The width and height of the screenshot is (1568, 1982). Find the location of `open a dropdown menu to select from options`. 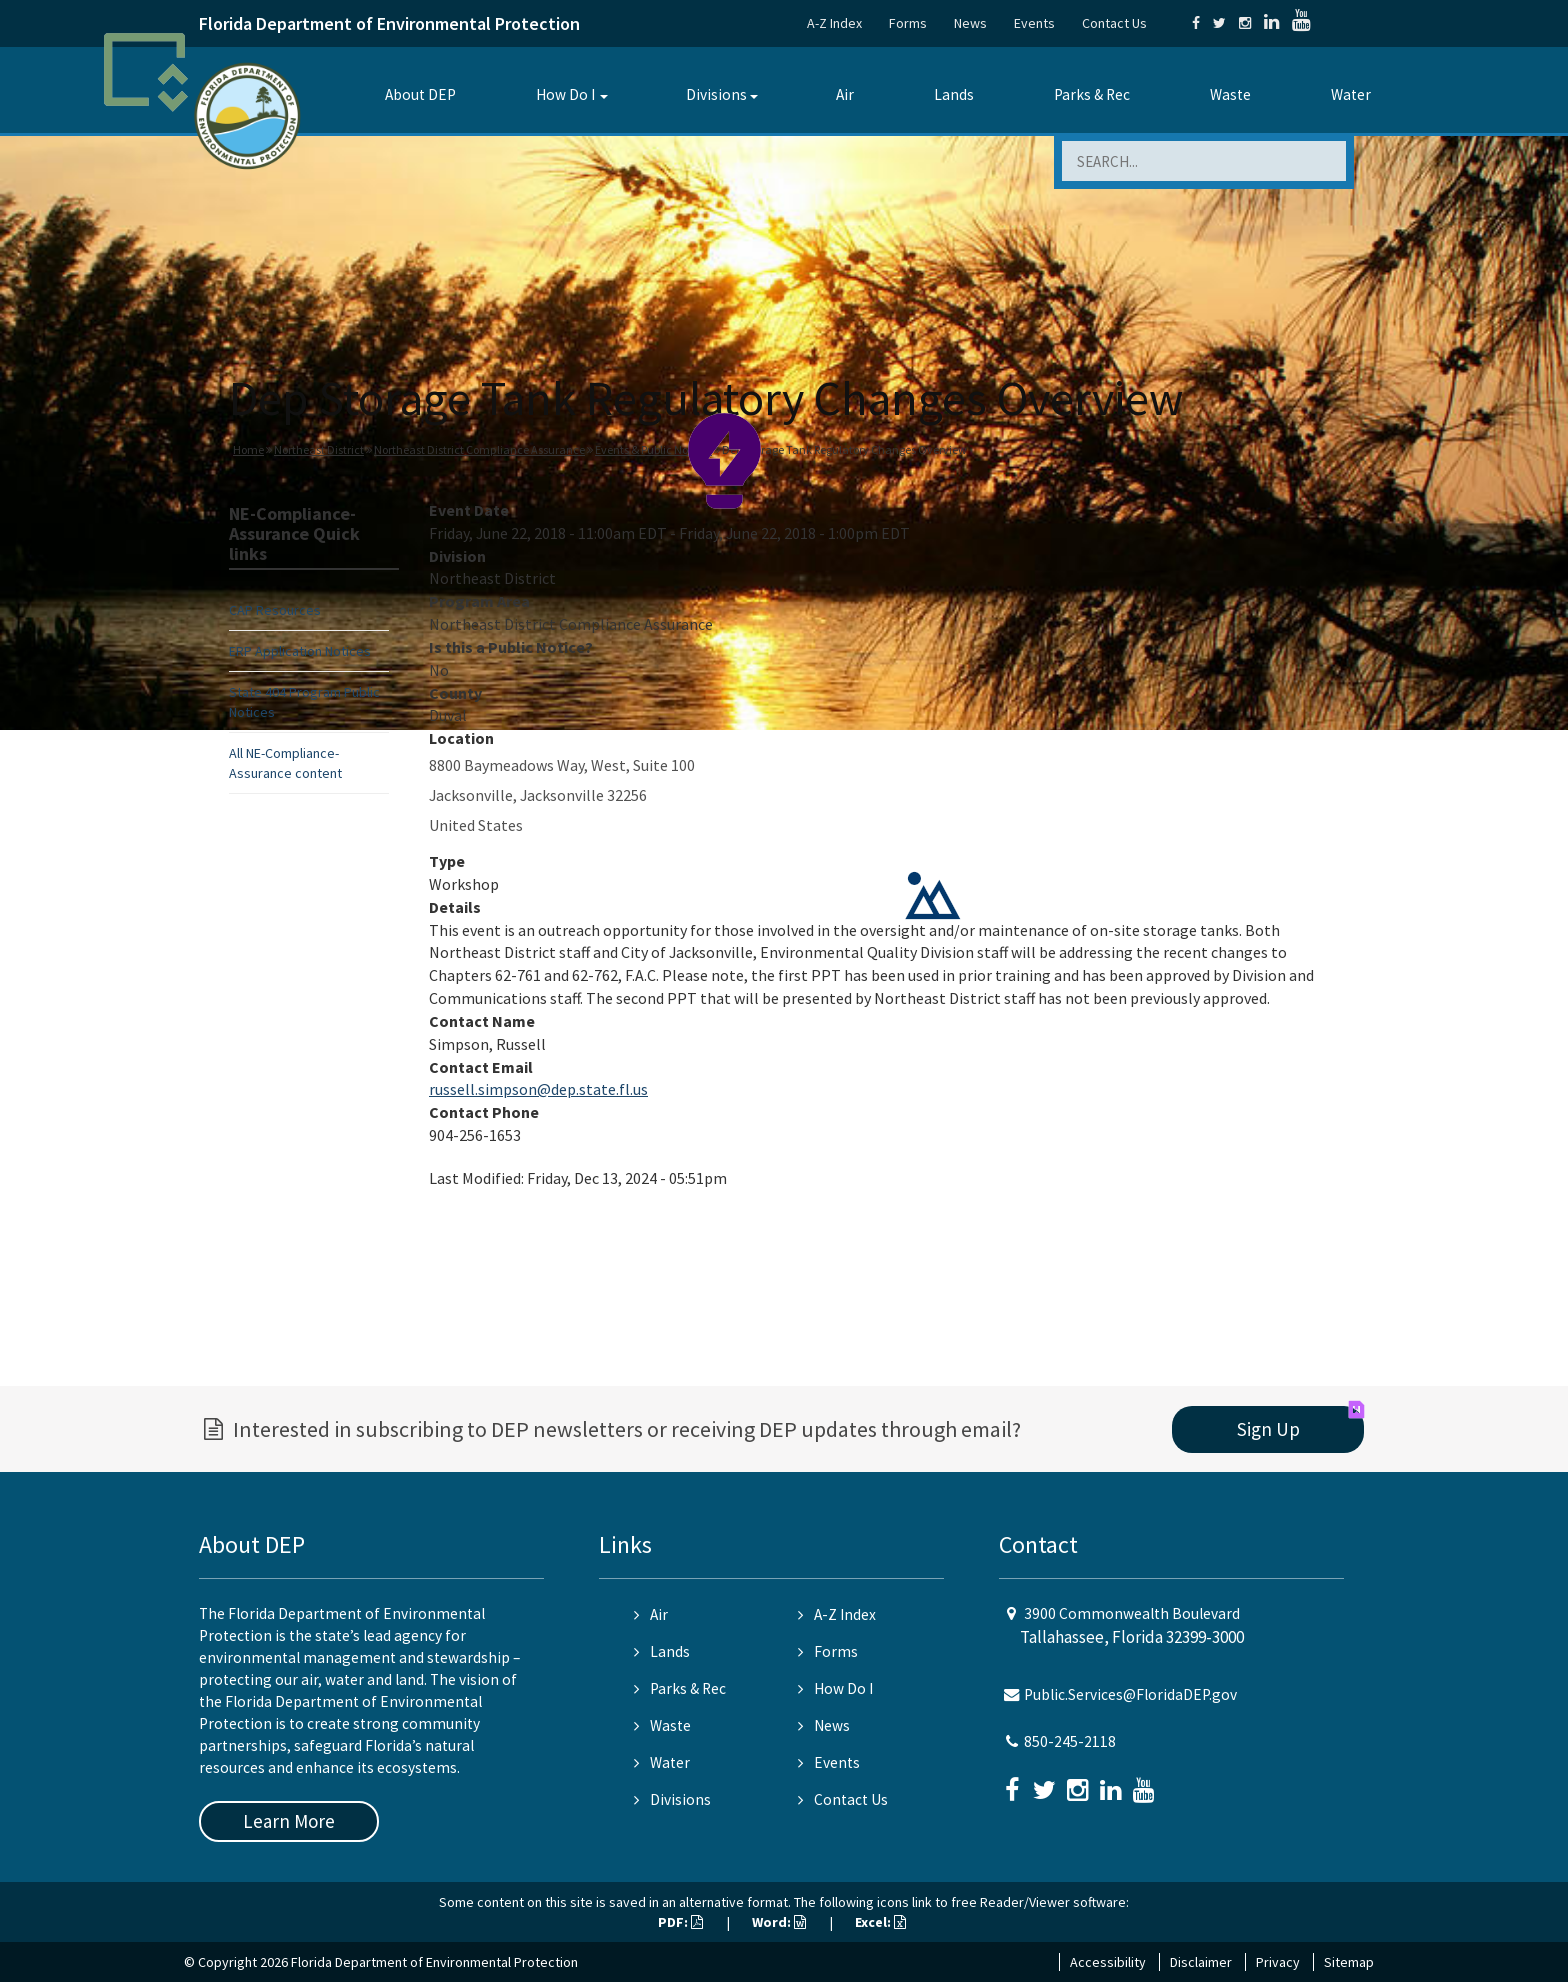

open a dropdown menu to select from options is located at coordinates (144, 69).